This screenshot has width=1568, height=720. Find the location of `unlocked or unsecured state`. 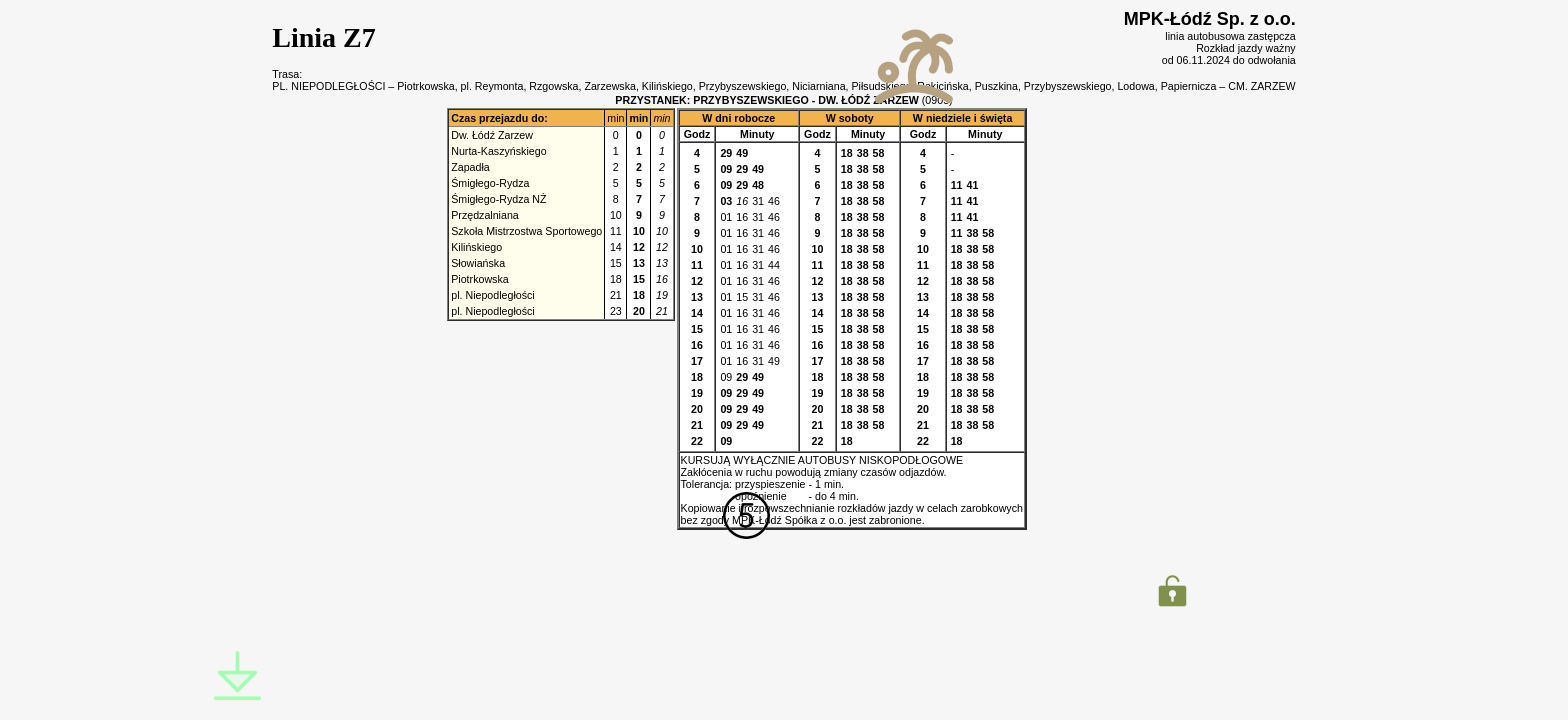

unlocked or unsecured state is located at coordinates (1172, 592).